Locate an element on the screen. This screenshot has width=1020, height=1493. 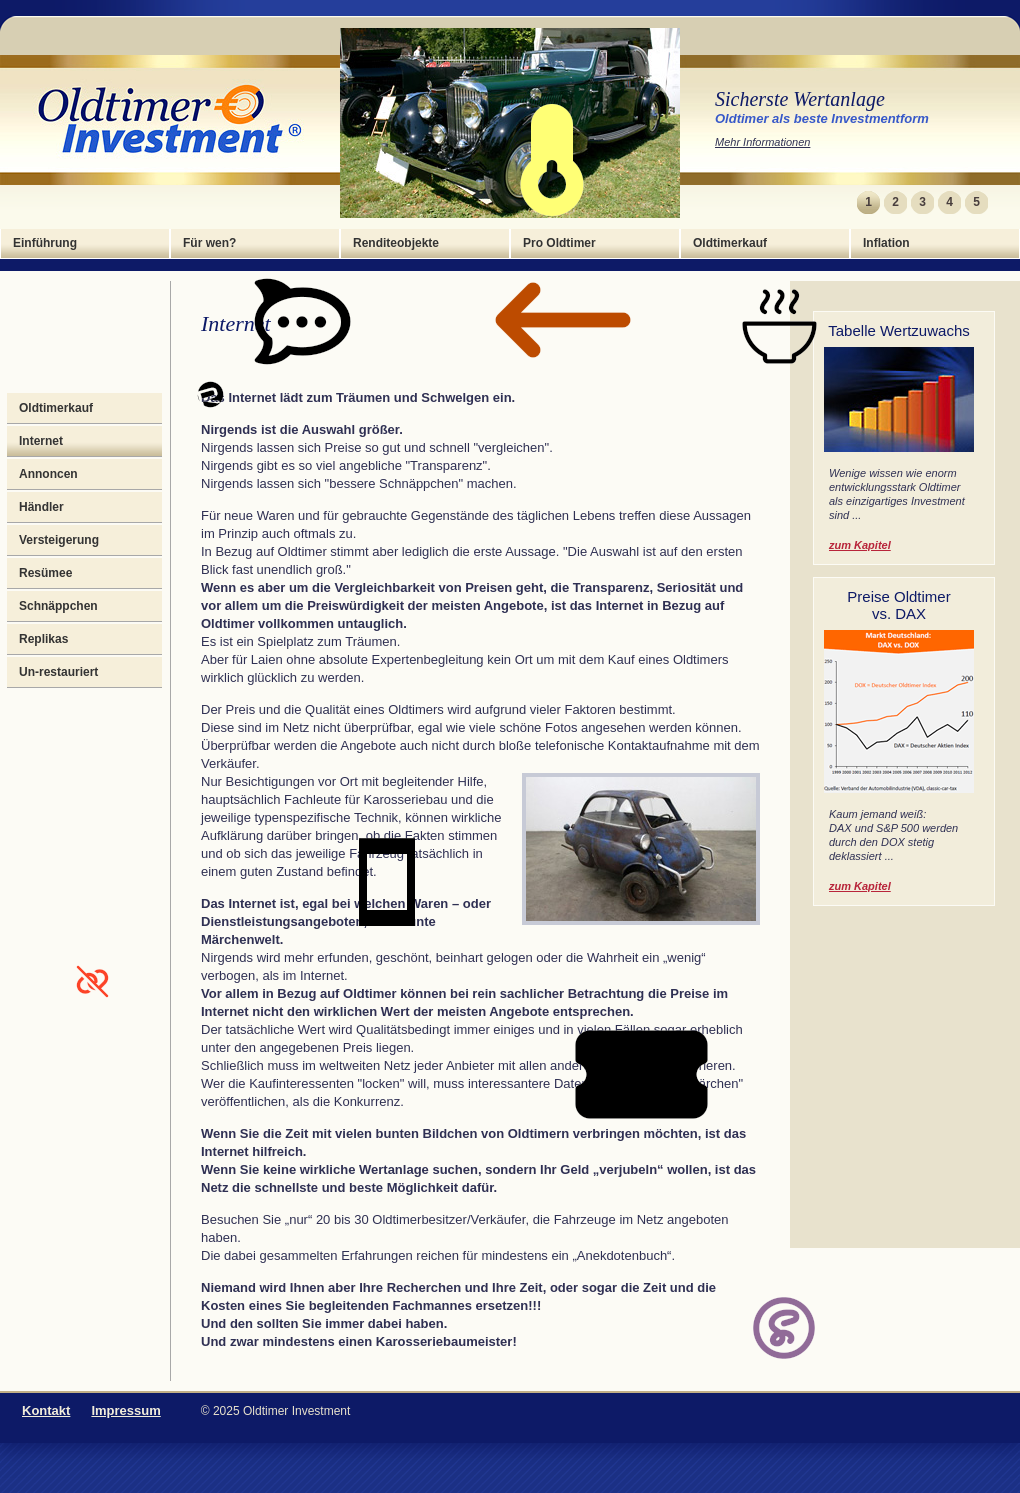
view food or dining options is located at coordinates (779, 326).